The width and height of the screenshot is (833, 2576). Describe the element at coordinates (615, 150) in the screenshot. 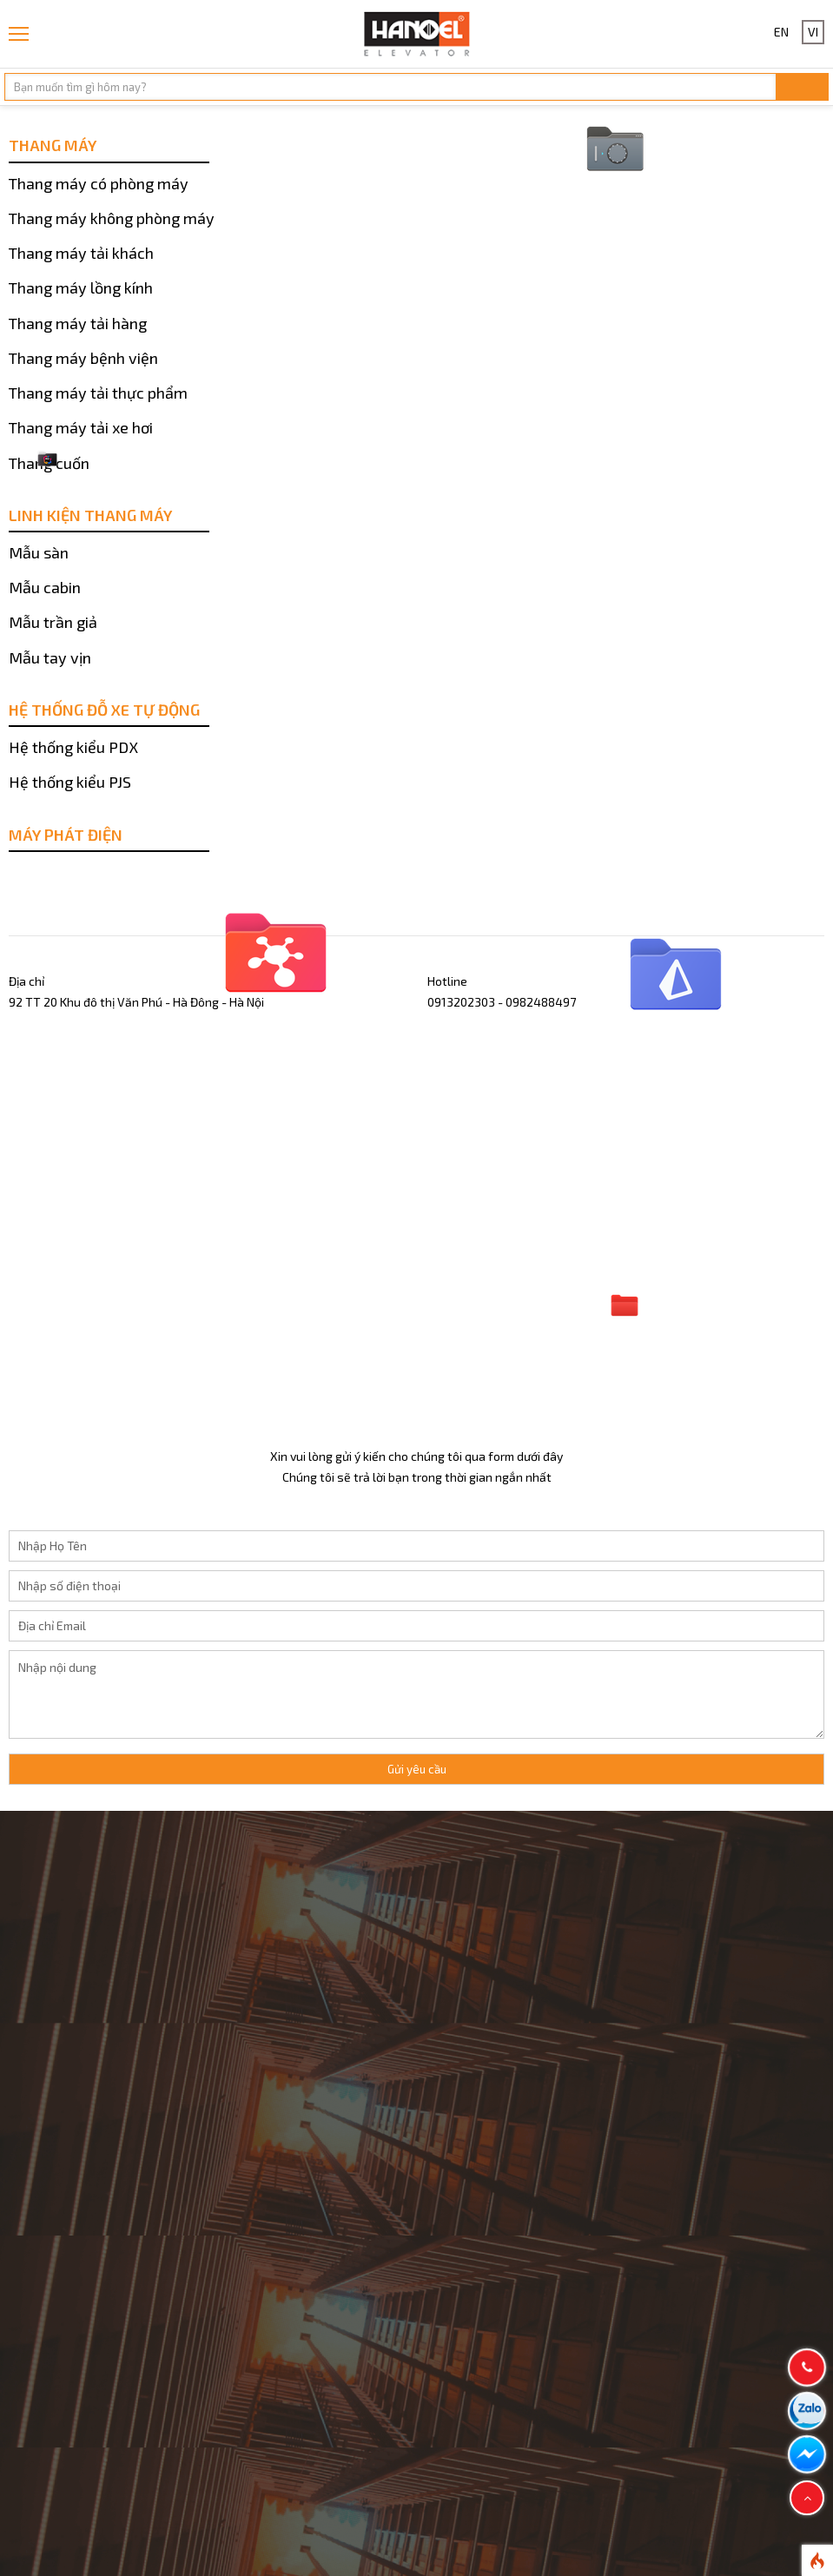

I see `access secured or locked files` at that location.